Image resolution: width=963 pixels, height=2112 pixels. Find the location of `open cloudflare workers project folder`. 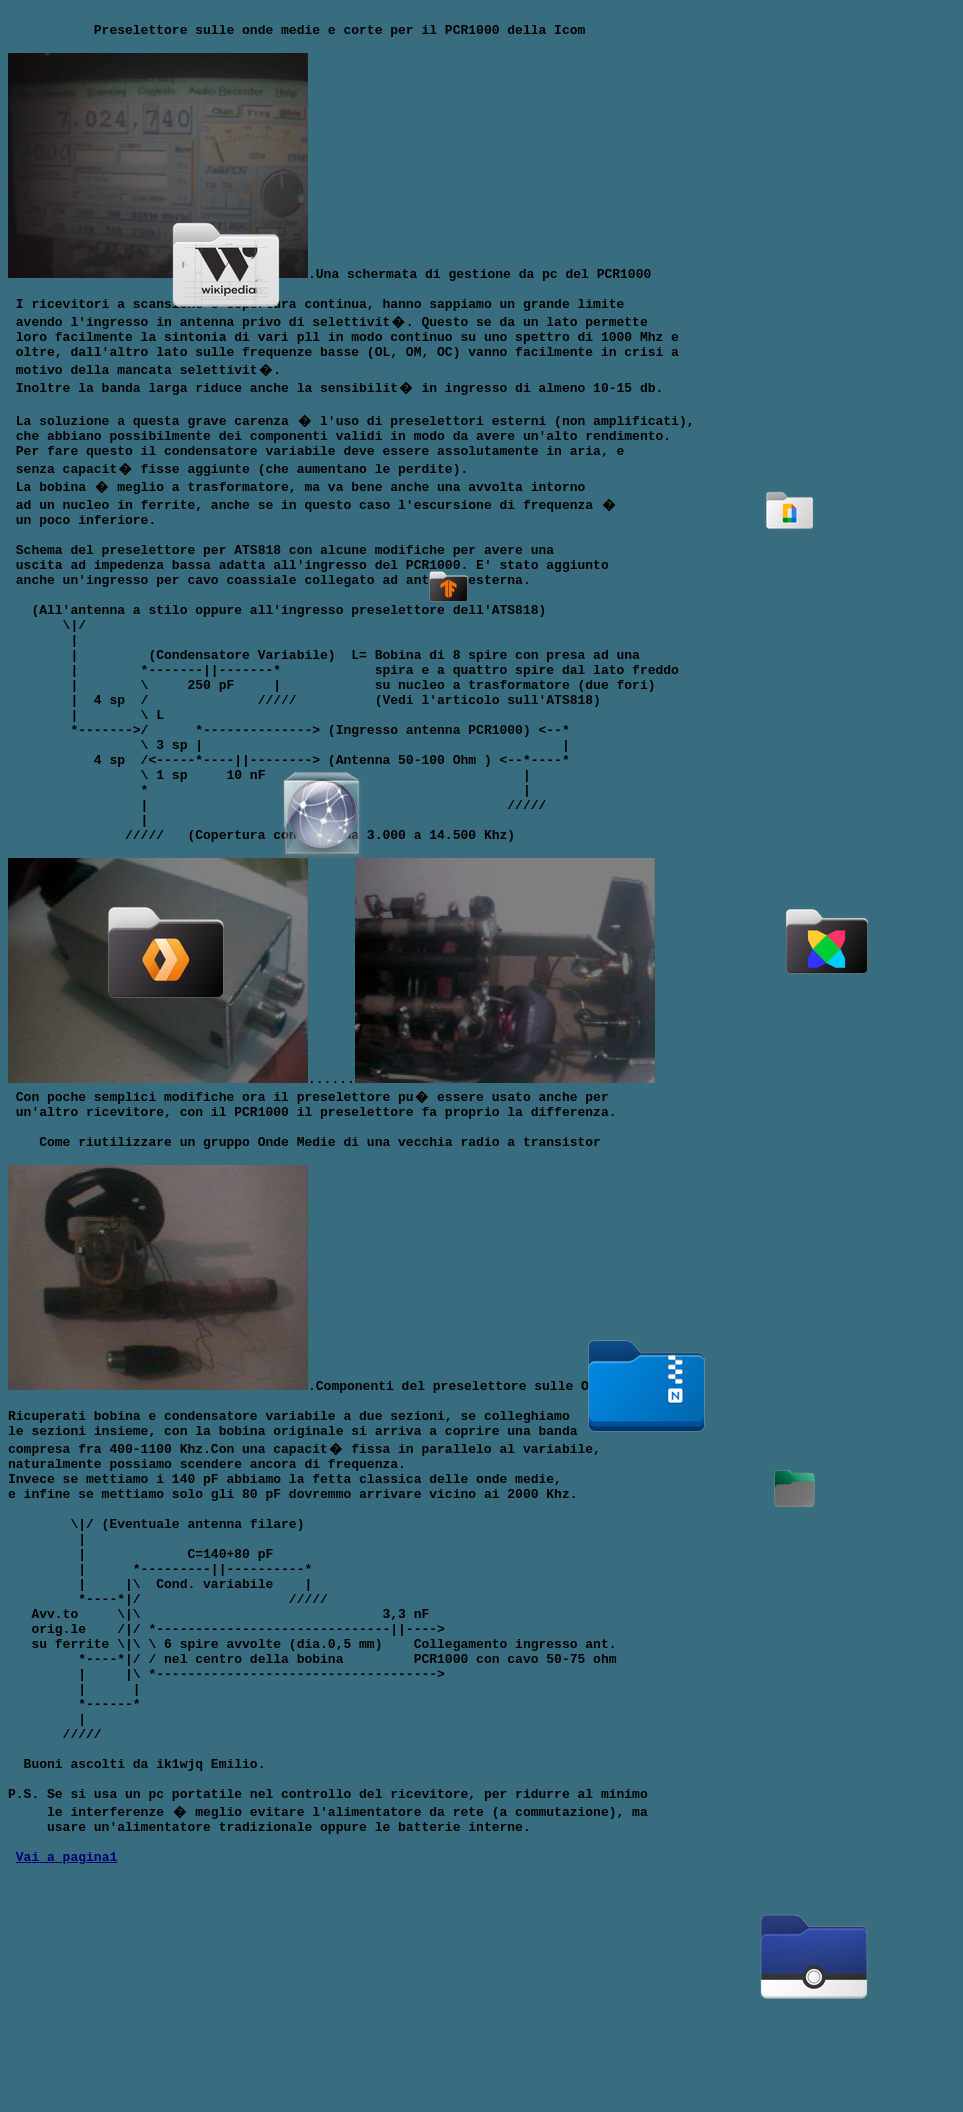

open cloudflare workers project folder is located at coordinates (165, 955).